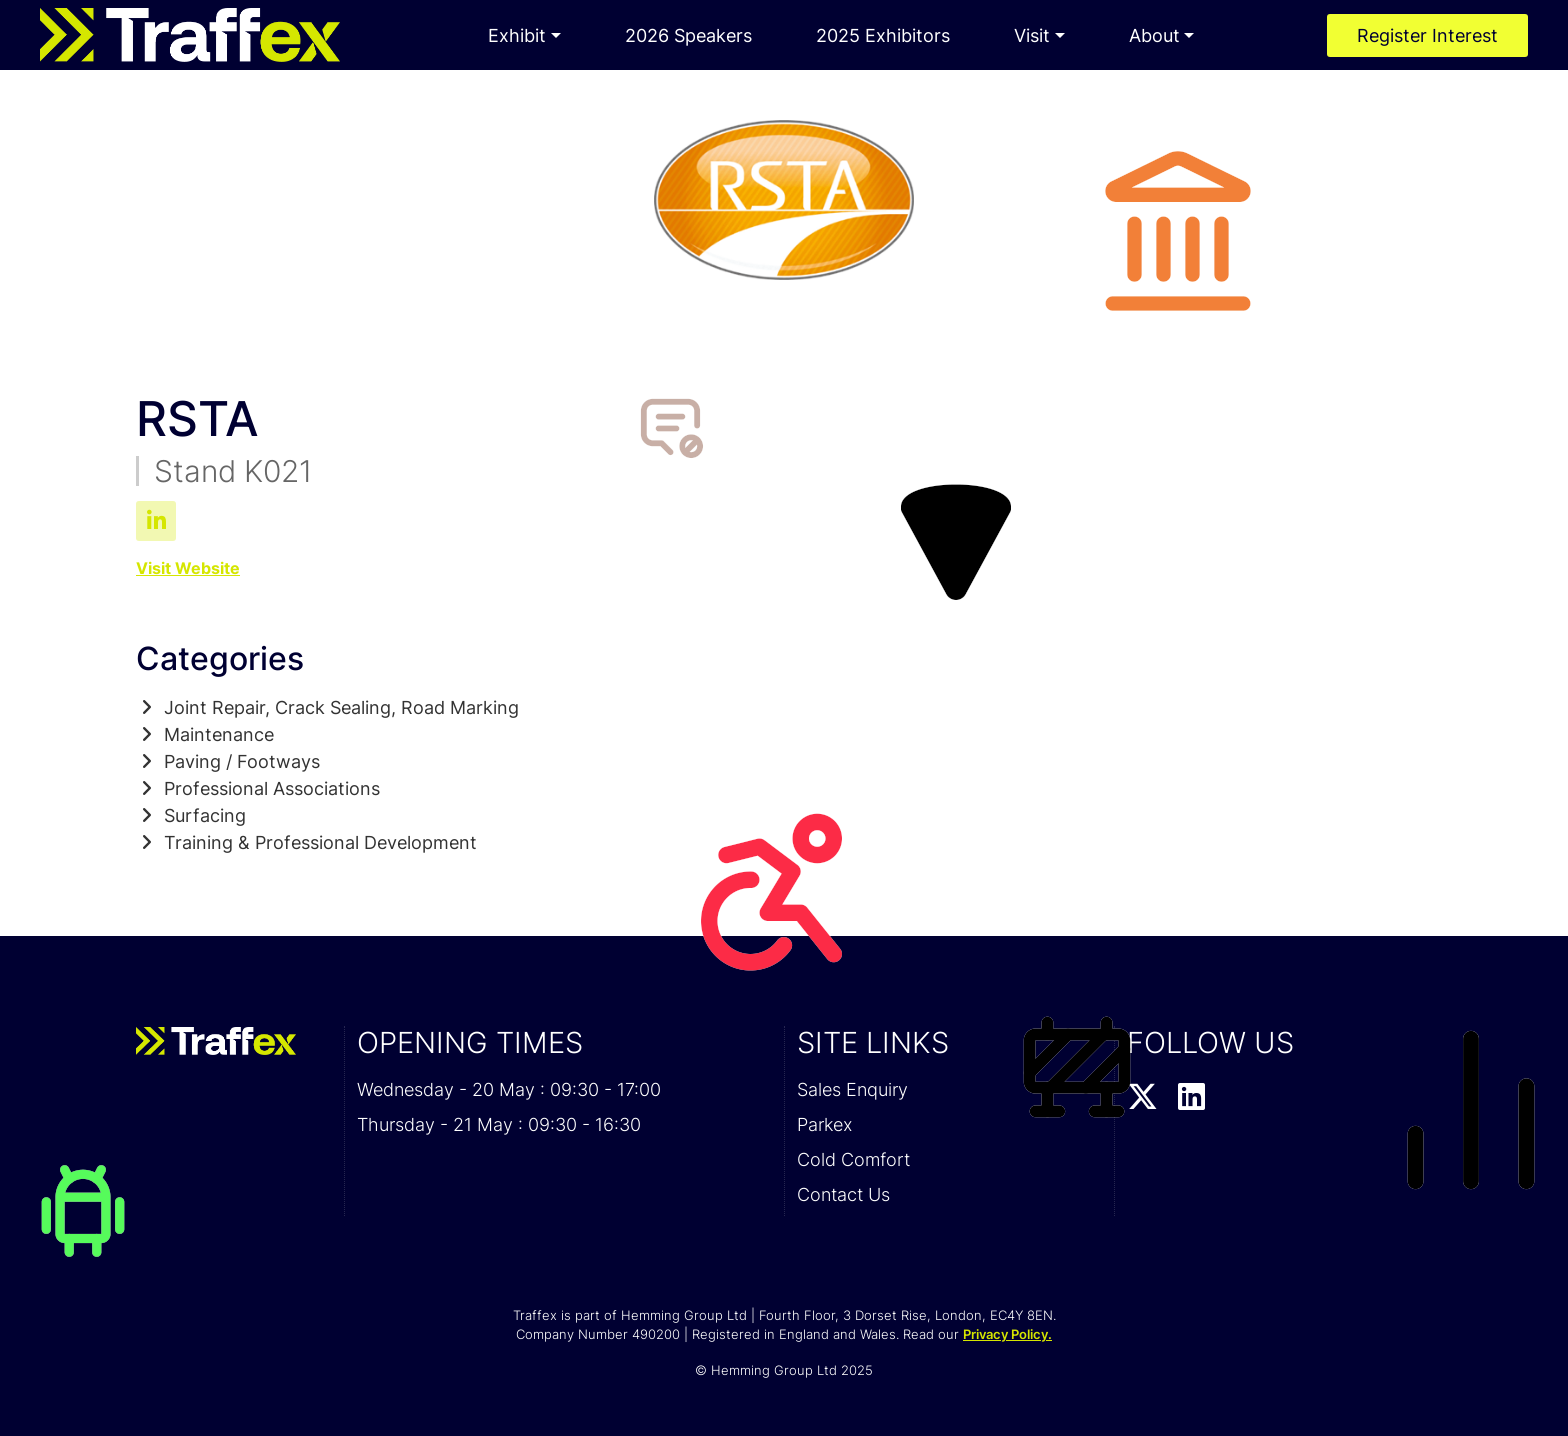 This screenshot has height=1436, width=1568. I want to click on filter or sort content, so click(956, 545).